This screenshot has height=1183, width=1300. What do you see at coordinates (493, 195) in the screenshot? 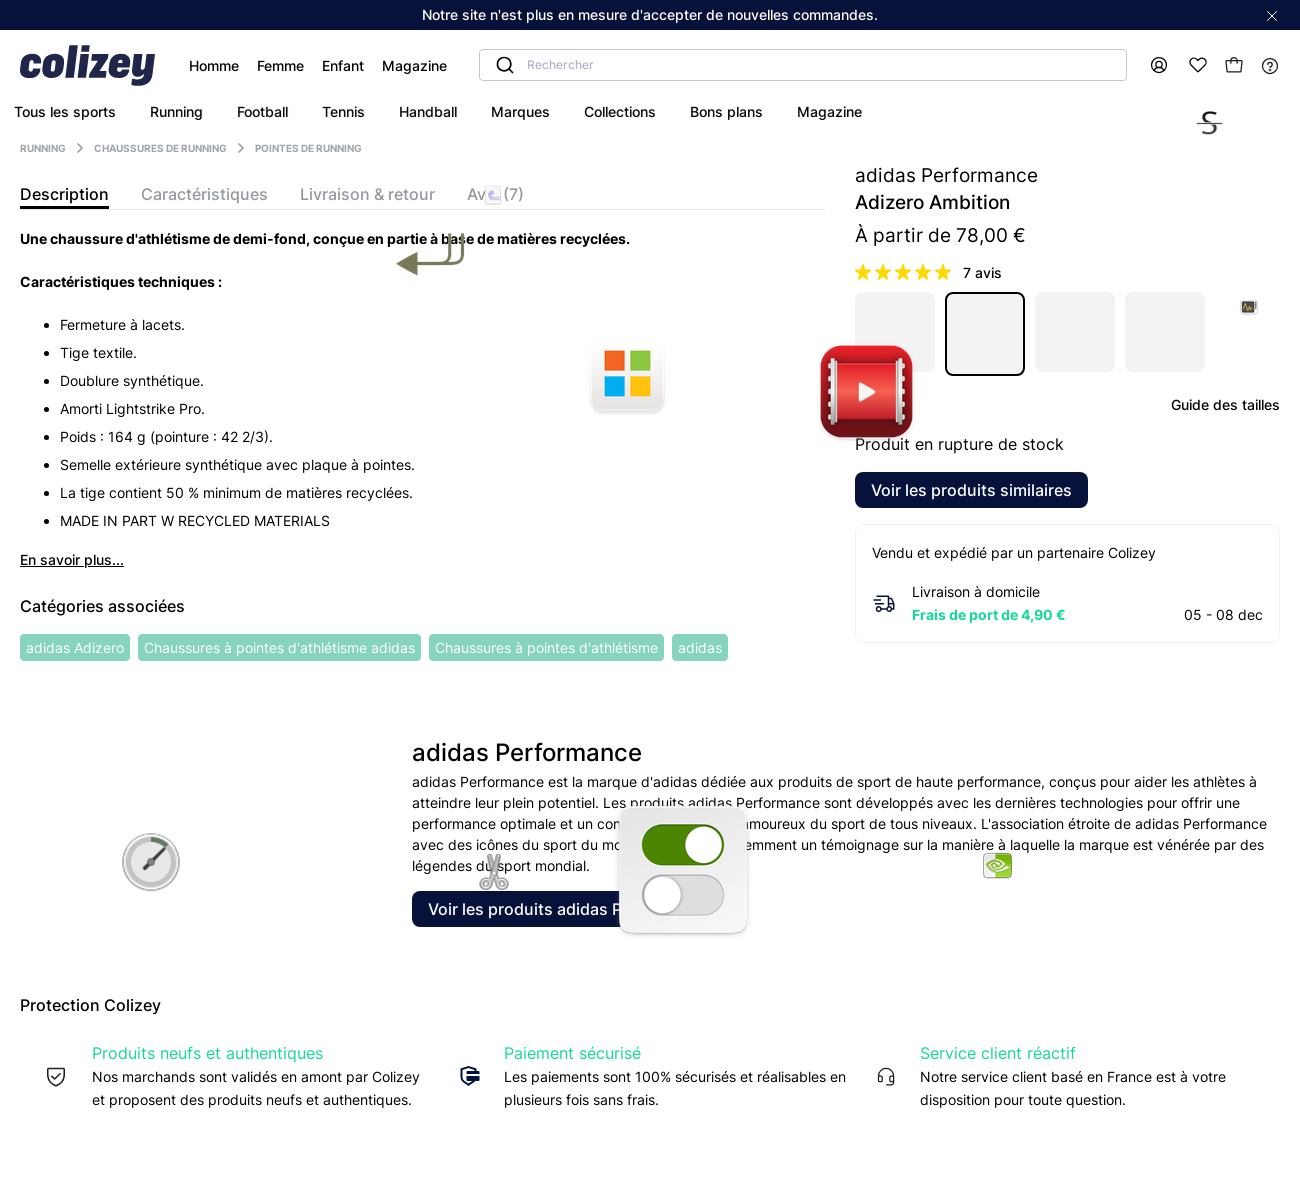
I see `a bittorrent torrent file` at bounding box center [493, 195].